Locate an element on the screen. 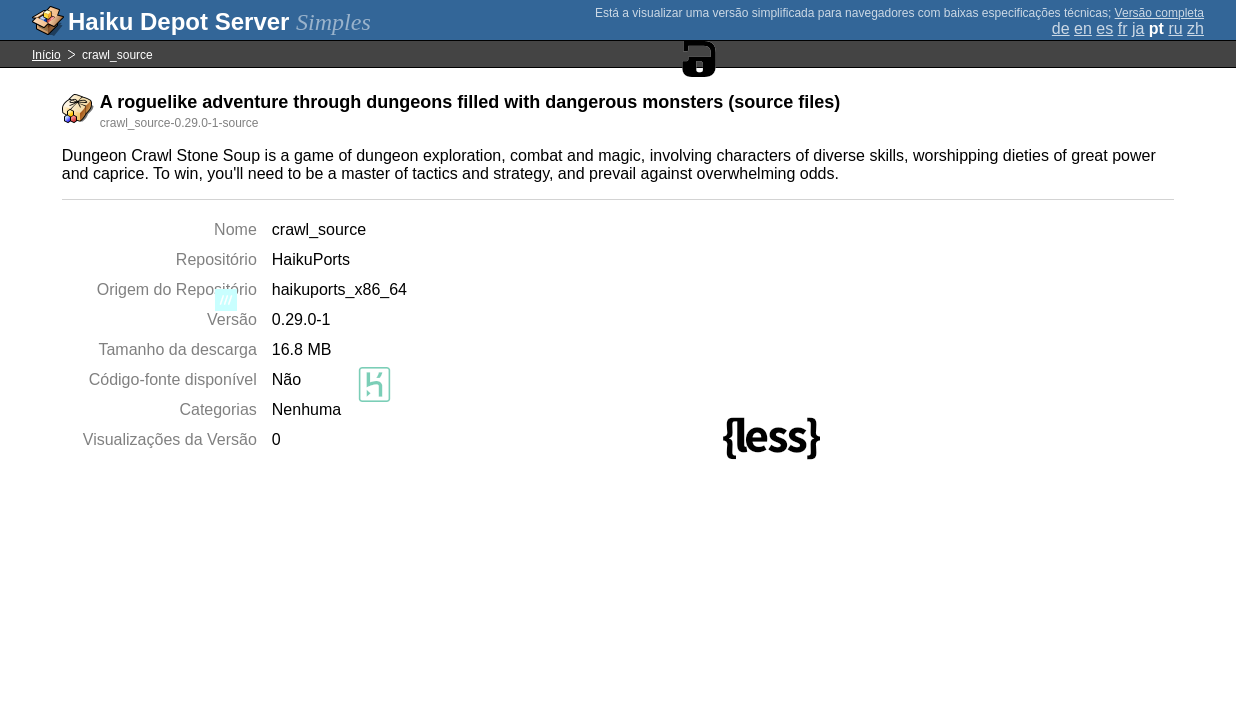 The height and width of the screenshot is (720, 1236). link to Heroku cloud platform is located at coordinates (374, 384).